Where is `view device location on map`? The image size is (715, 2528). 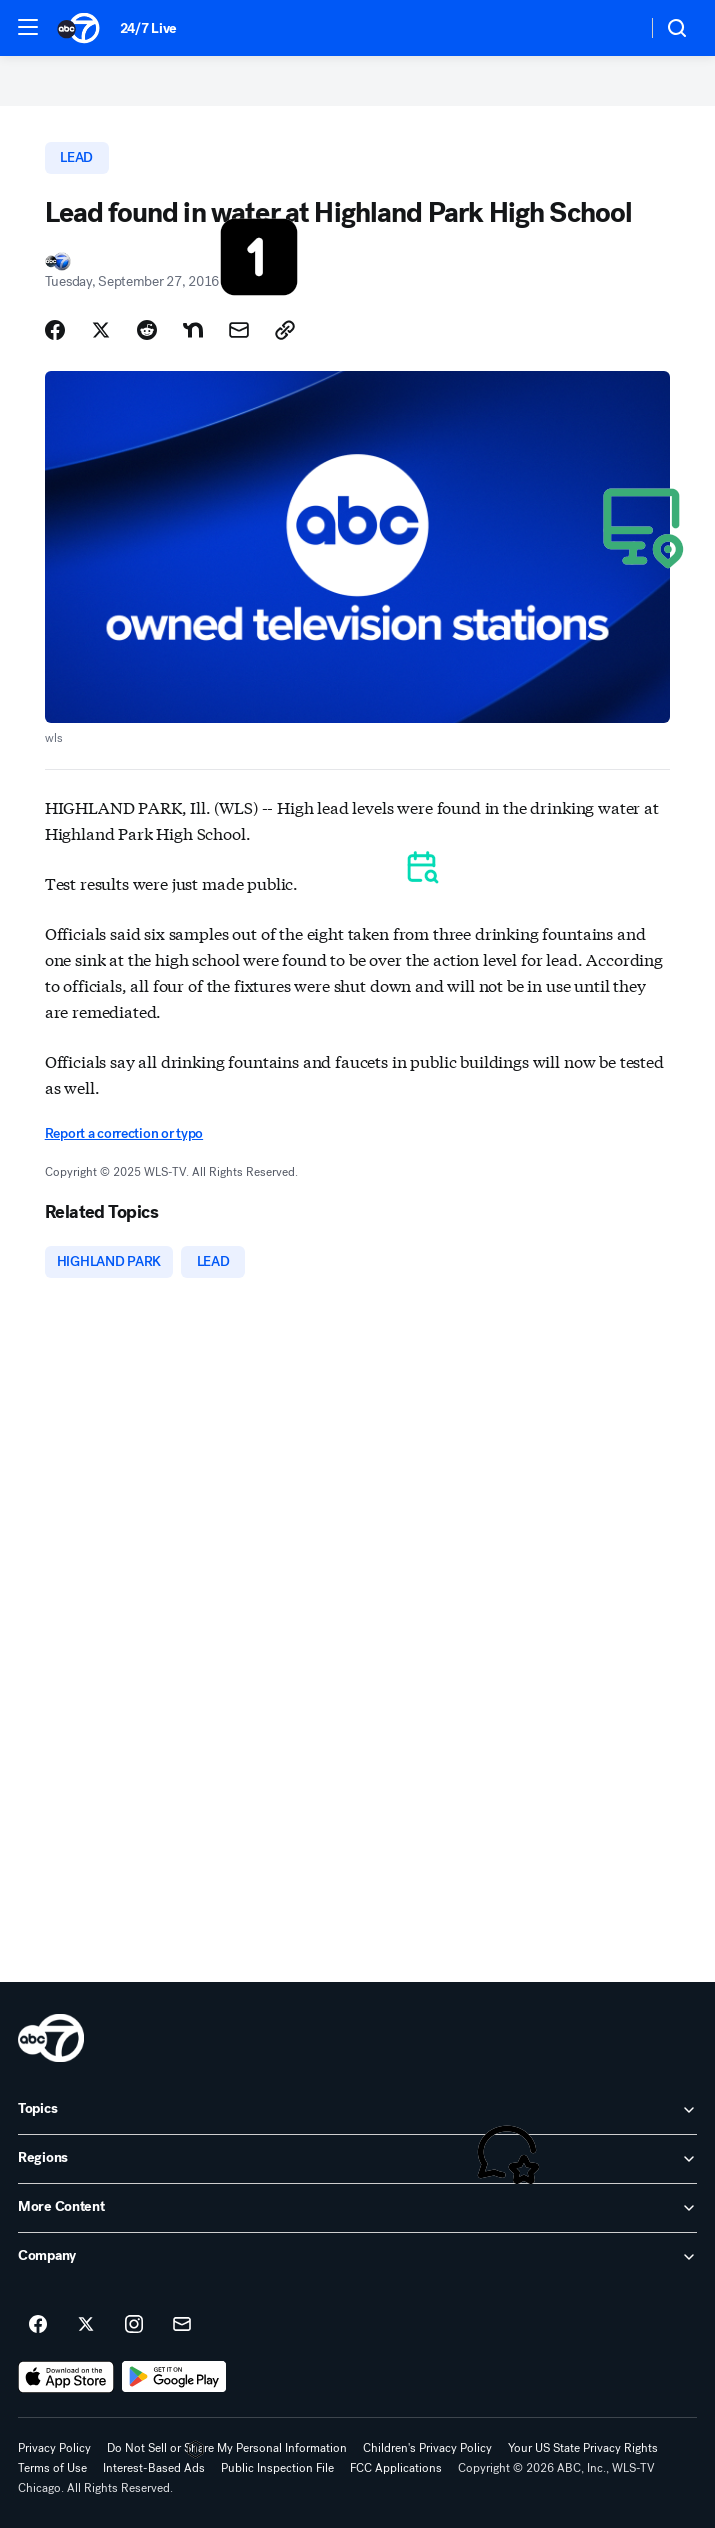
view device location on map is located at coordinates (641, 526).